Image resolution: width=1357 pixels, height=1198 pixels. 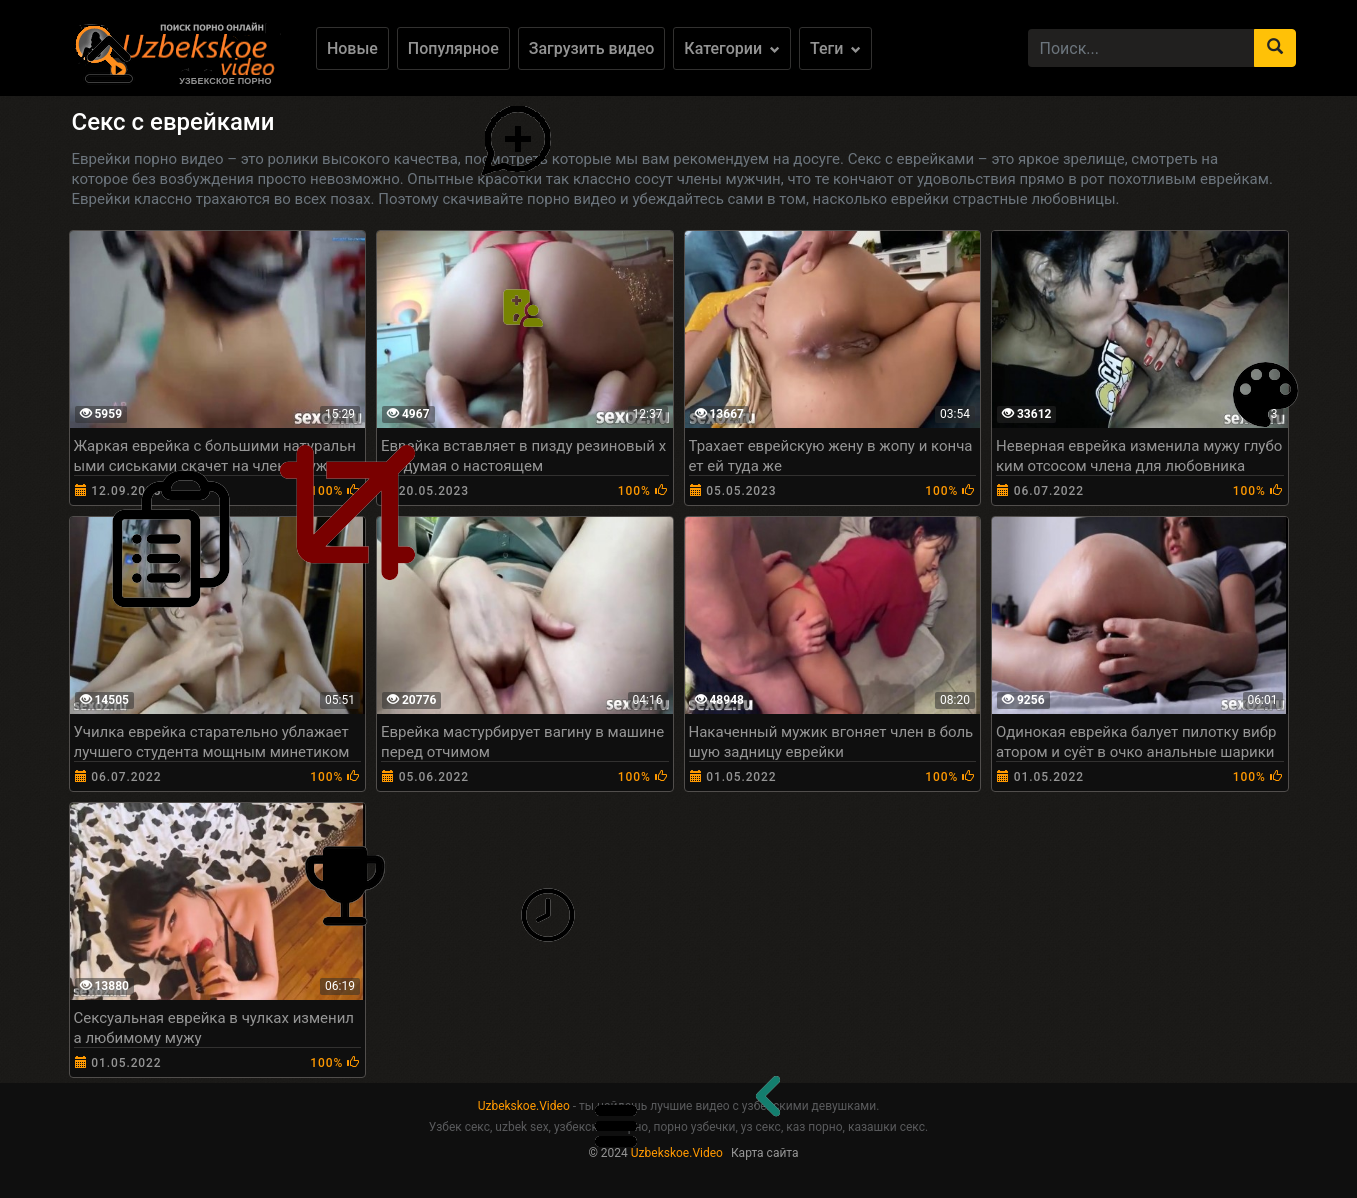 I want to click on view achievements or awards, so click(x=345, y=886).